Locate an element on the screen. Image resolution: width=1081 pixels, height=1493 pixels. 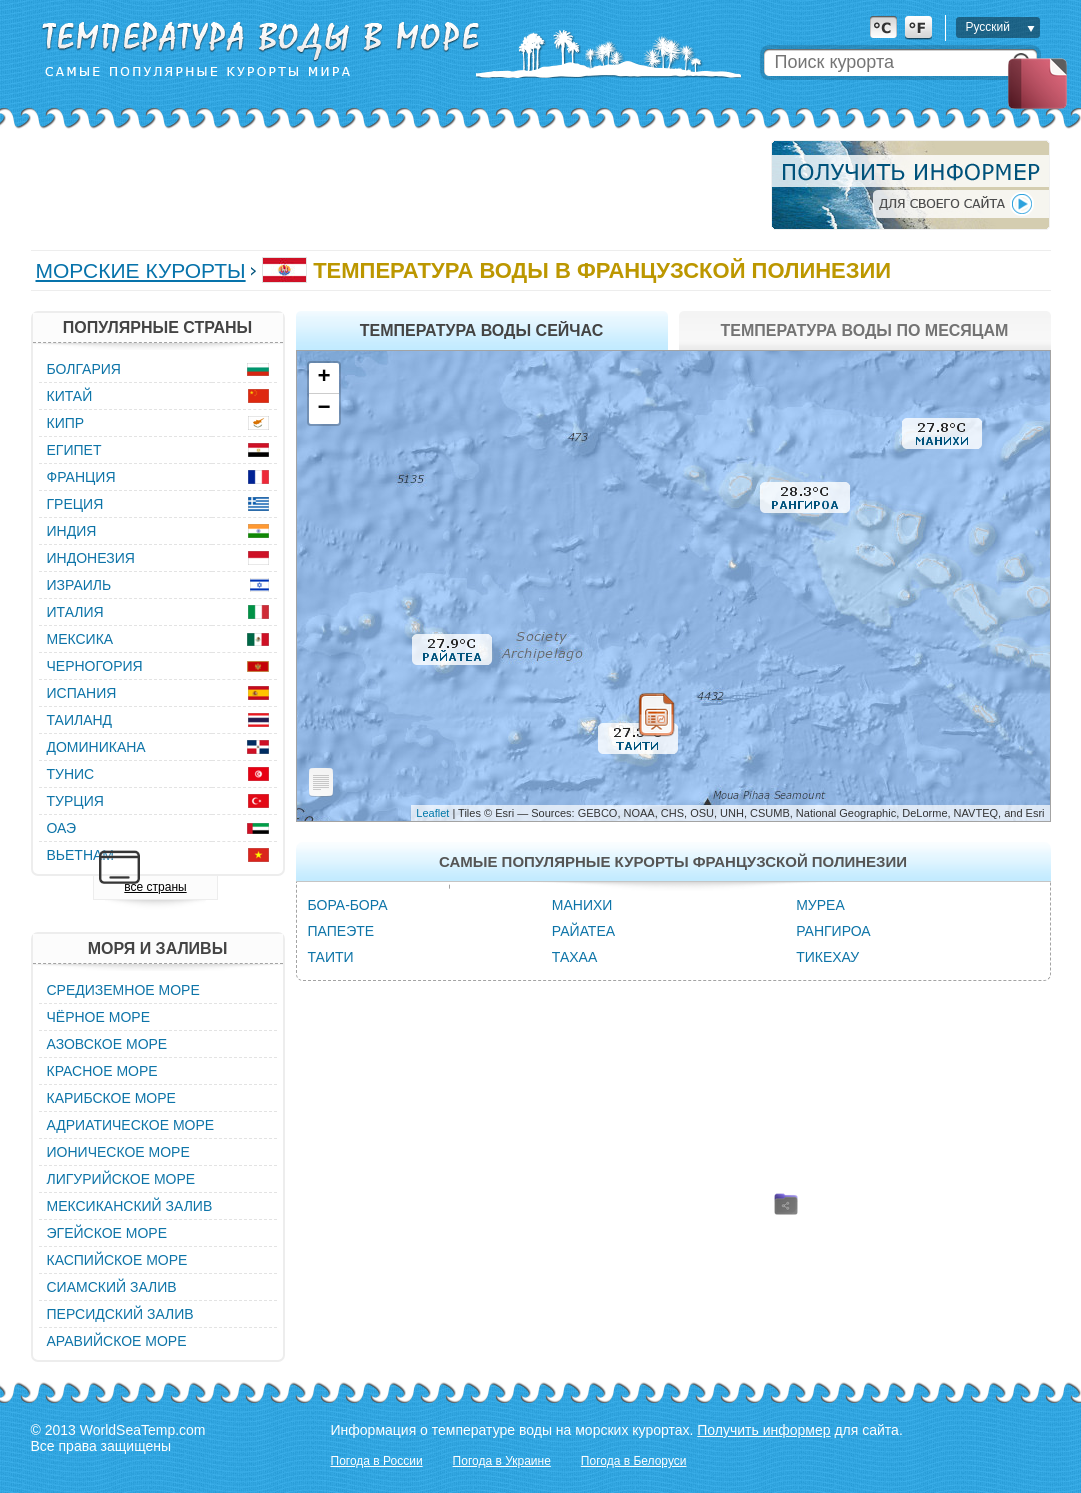
indicates a file or folder contains documents is located at coordinates (321, 782).